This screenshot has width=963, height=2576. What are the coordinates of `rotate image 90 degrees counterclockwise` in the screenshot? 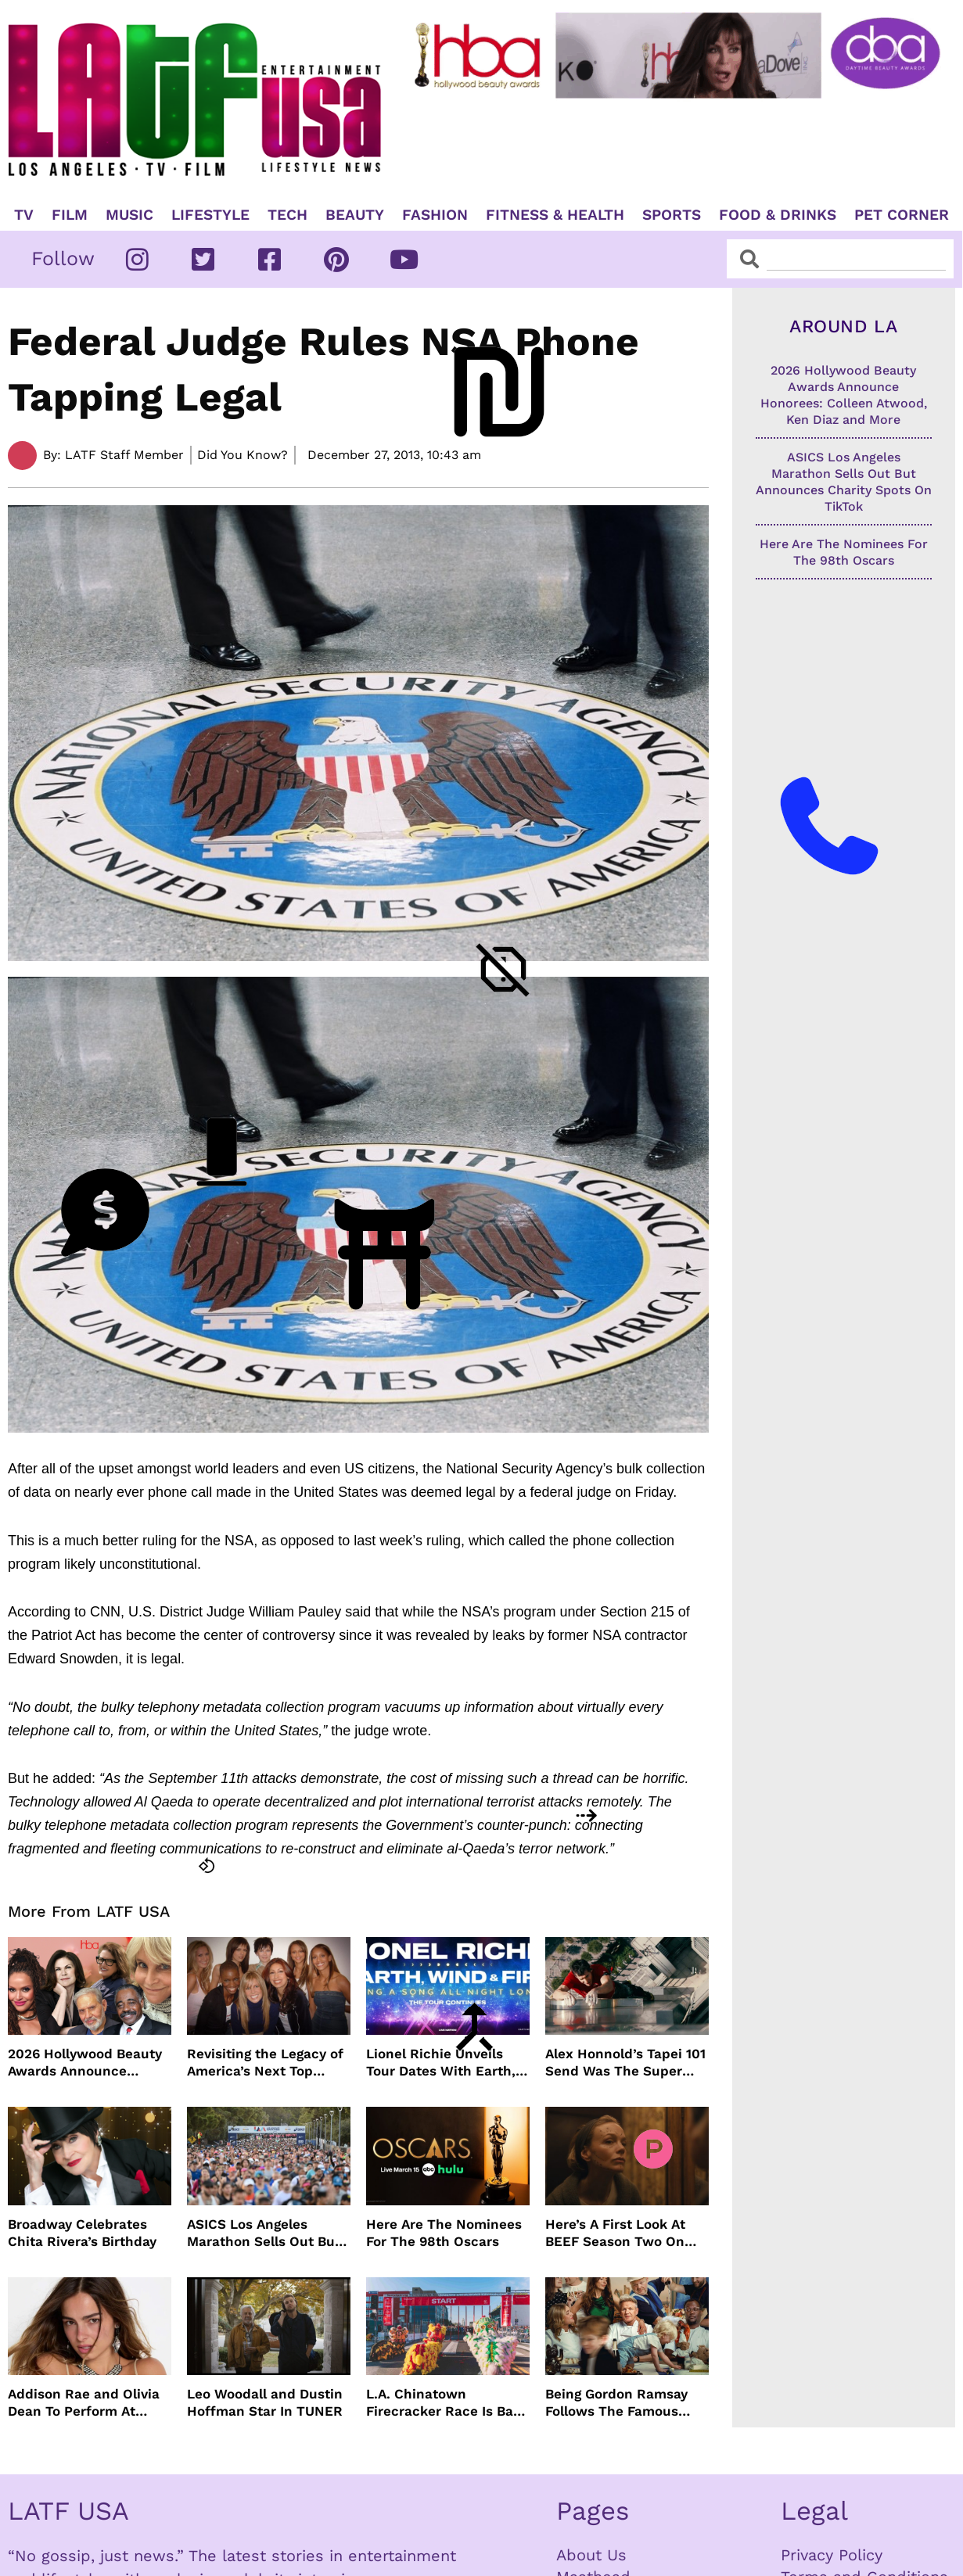 It's located at (207, 1865).